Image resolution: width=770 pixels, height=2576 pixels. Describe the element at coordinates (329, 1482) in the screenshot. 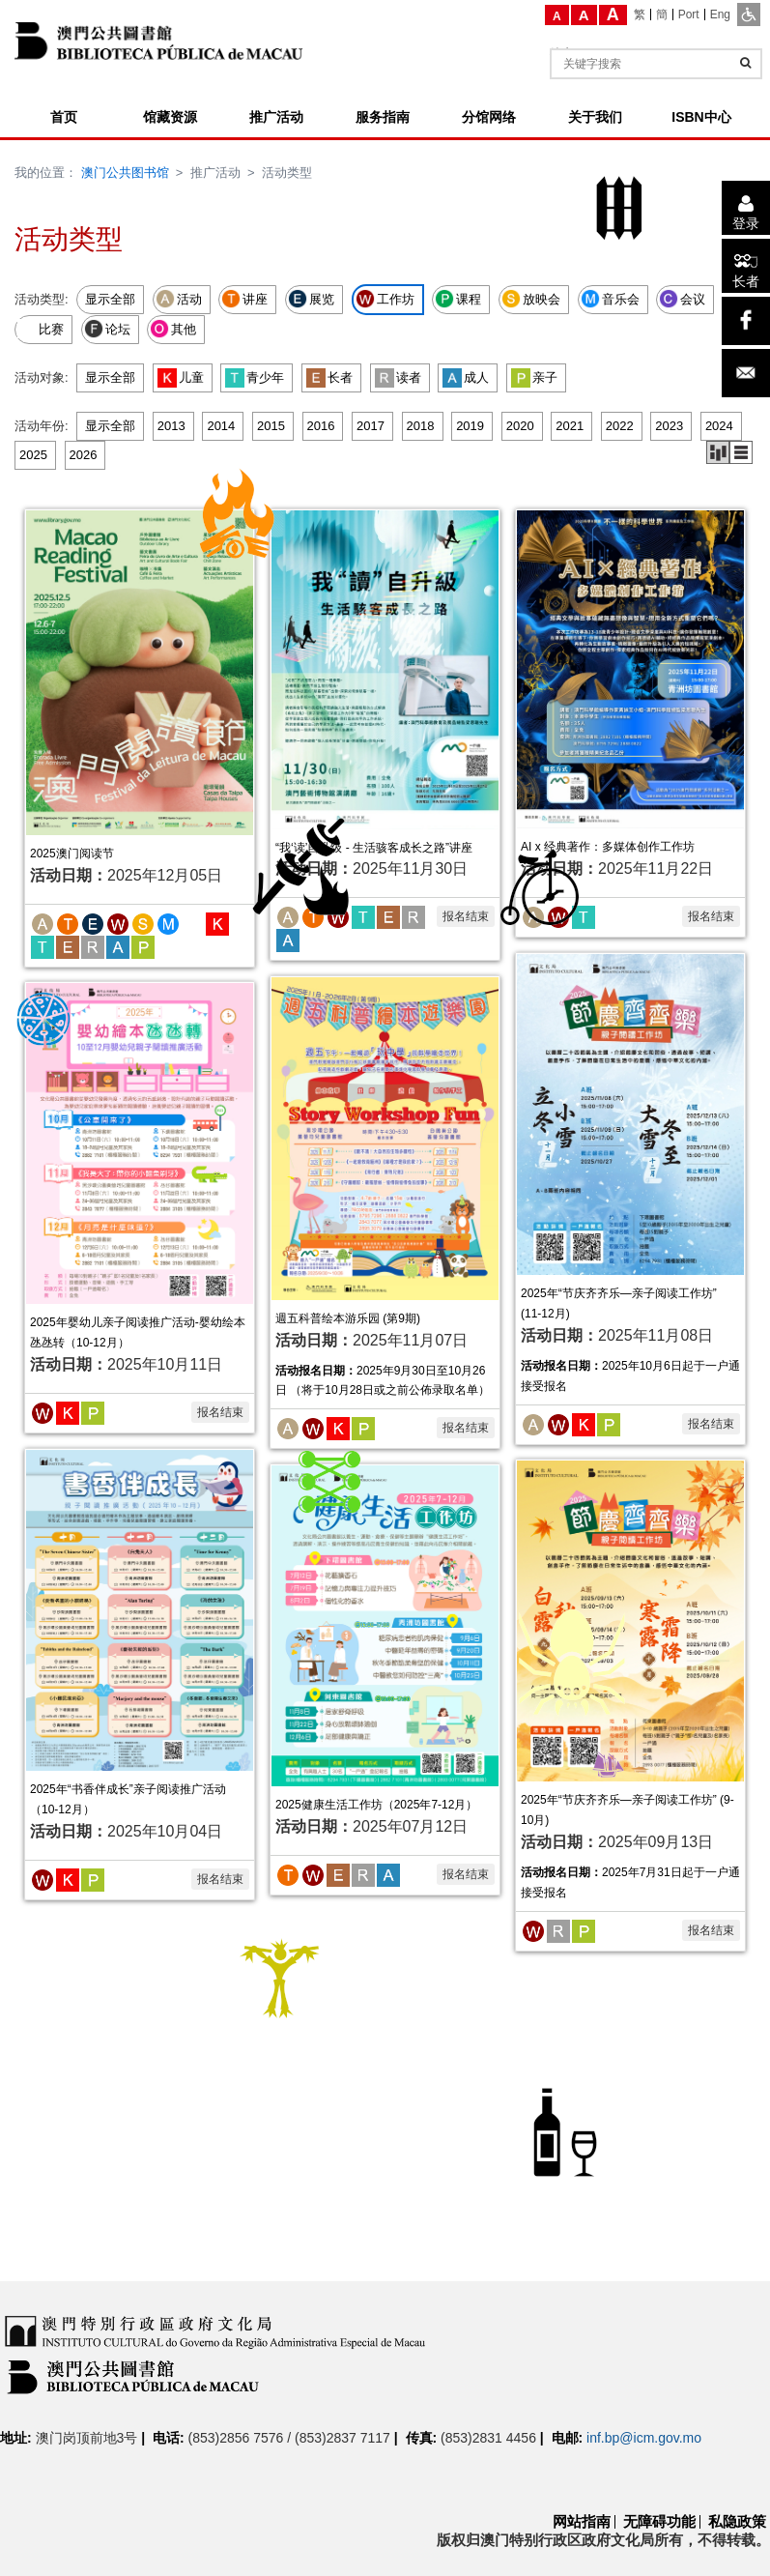

I see `neural network or machine learning feature` at that location.